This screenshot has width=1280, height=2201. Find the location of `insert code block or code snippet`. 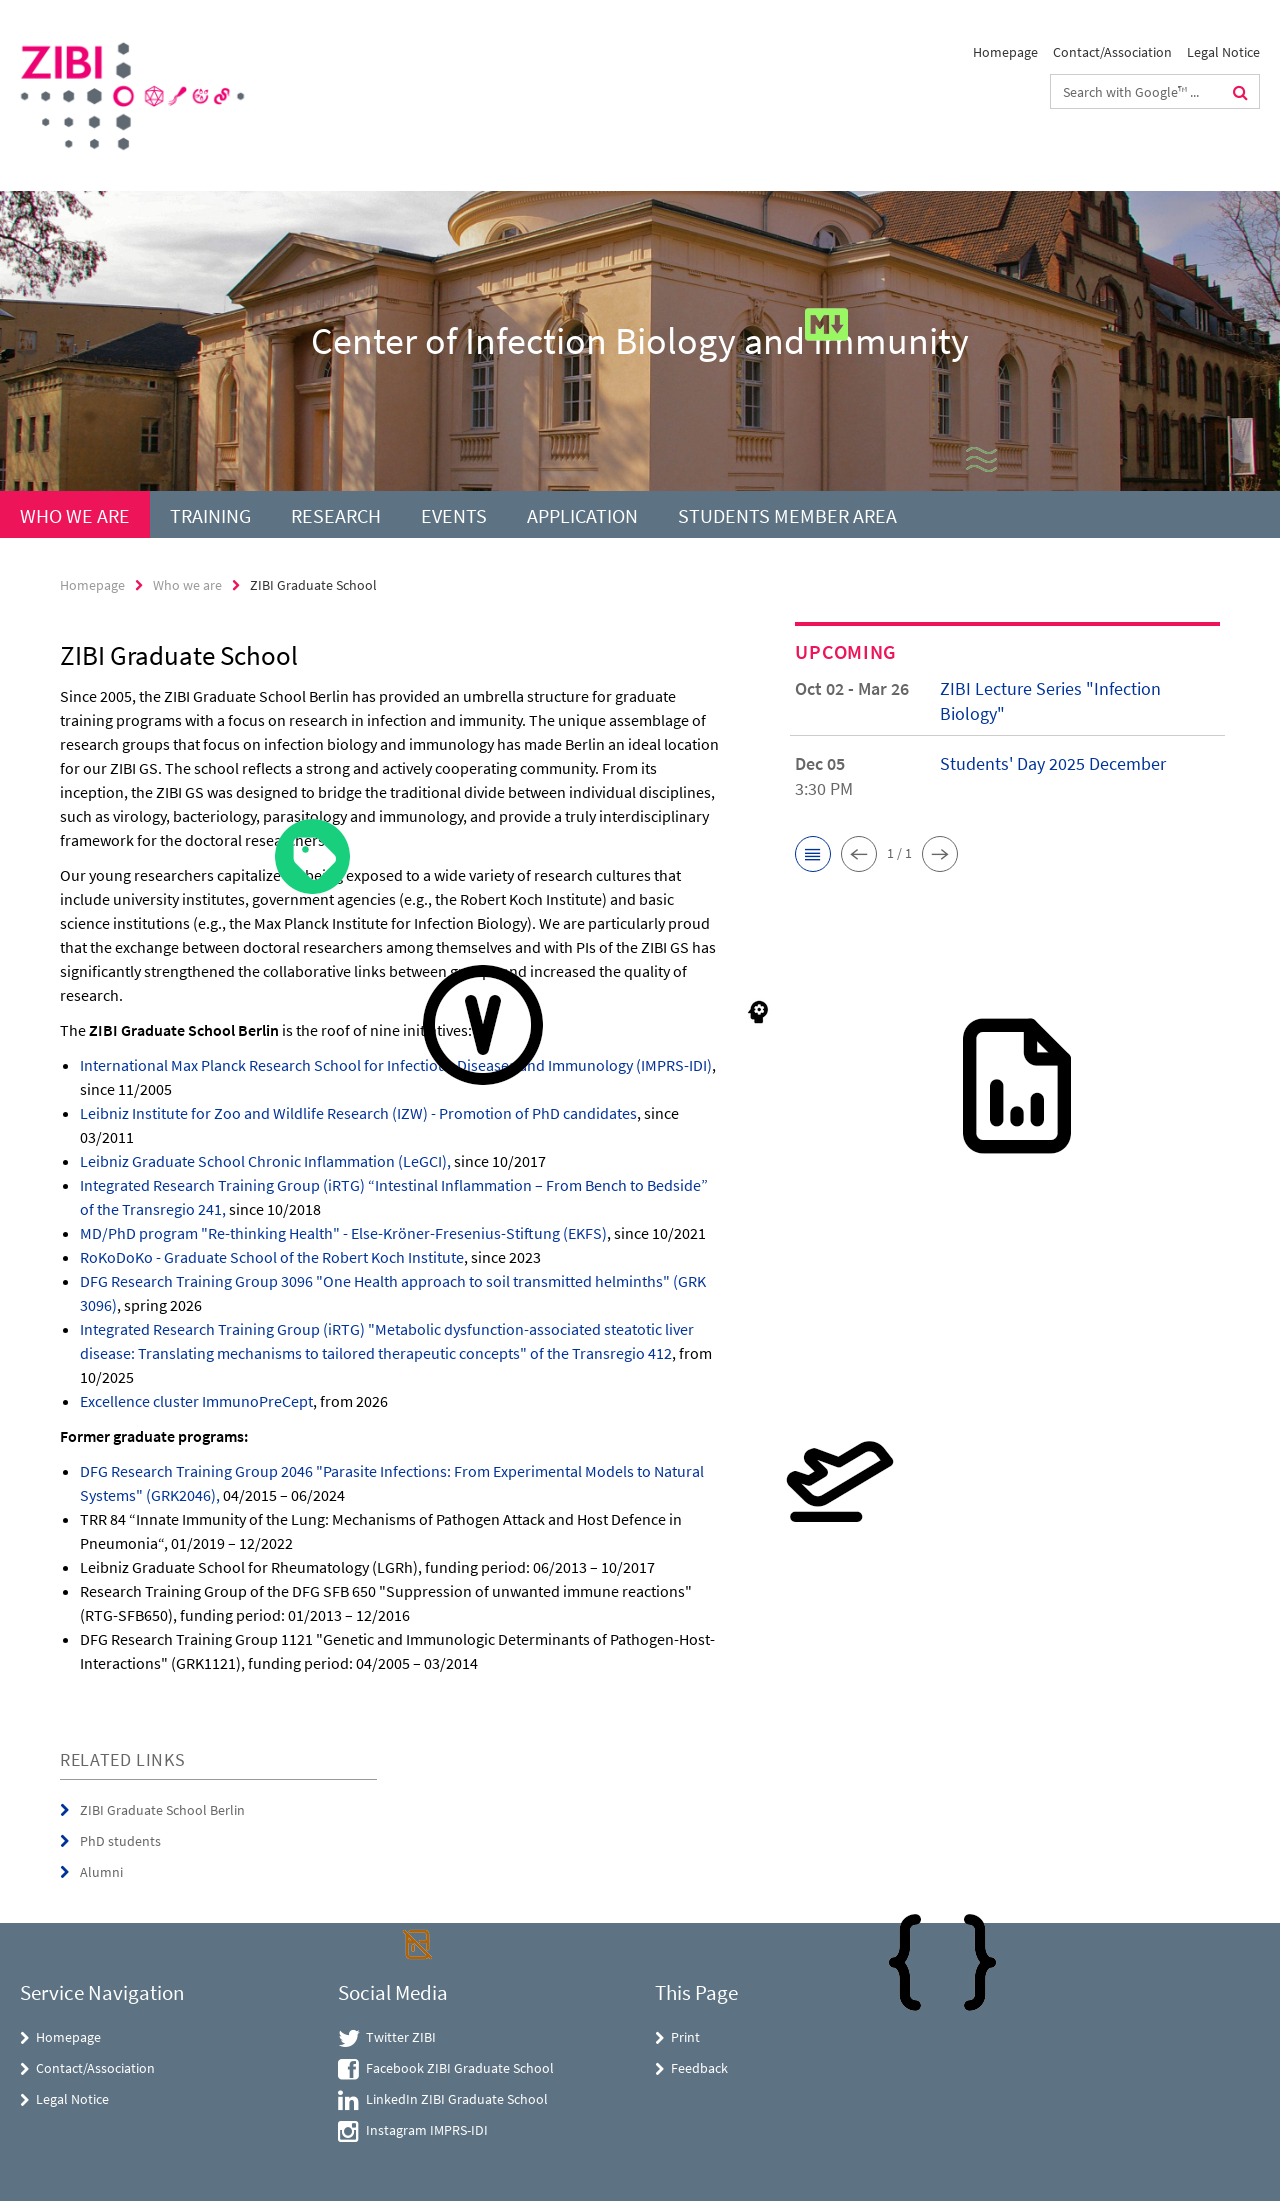

insert code block or code snippet is located at coordinates (942, 1962).